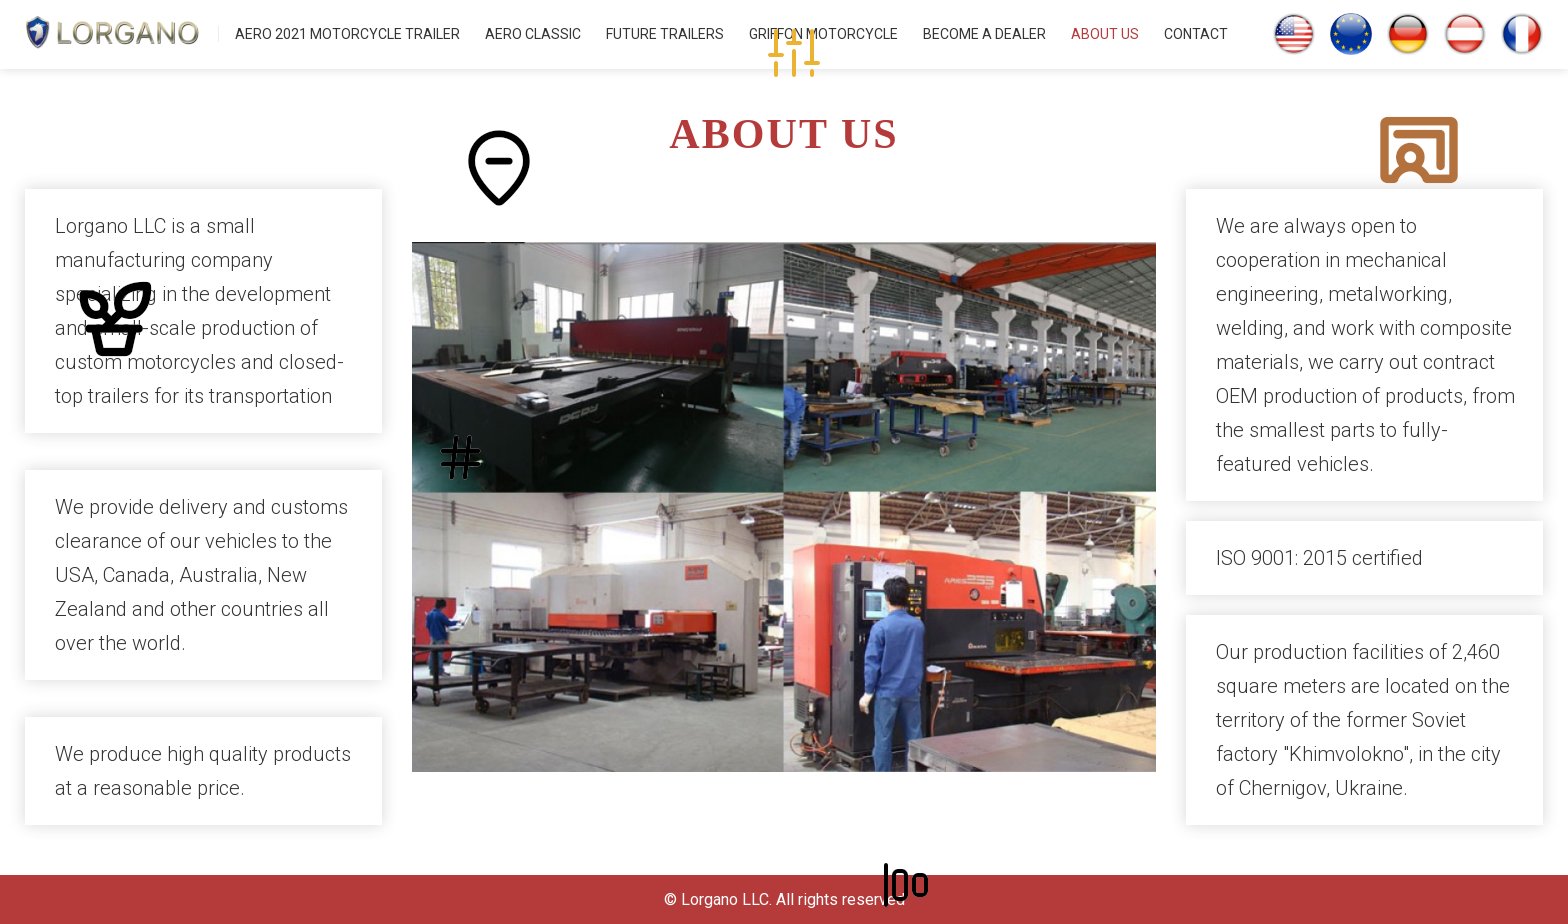 The height and width of the screenshot is (924, 1568). I want to click on add or browse hashtags, so click(460, 457).